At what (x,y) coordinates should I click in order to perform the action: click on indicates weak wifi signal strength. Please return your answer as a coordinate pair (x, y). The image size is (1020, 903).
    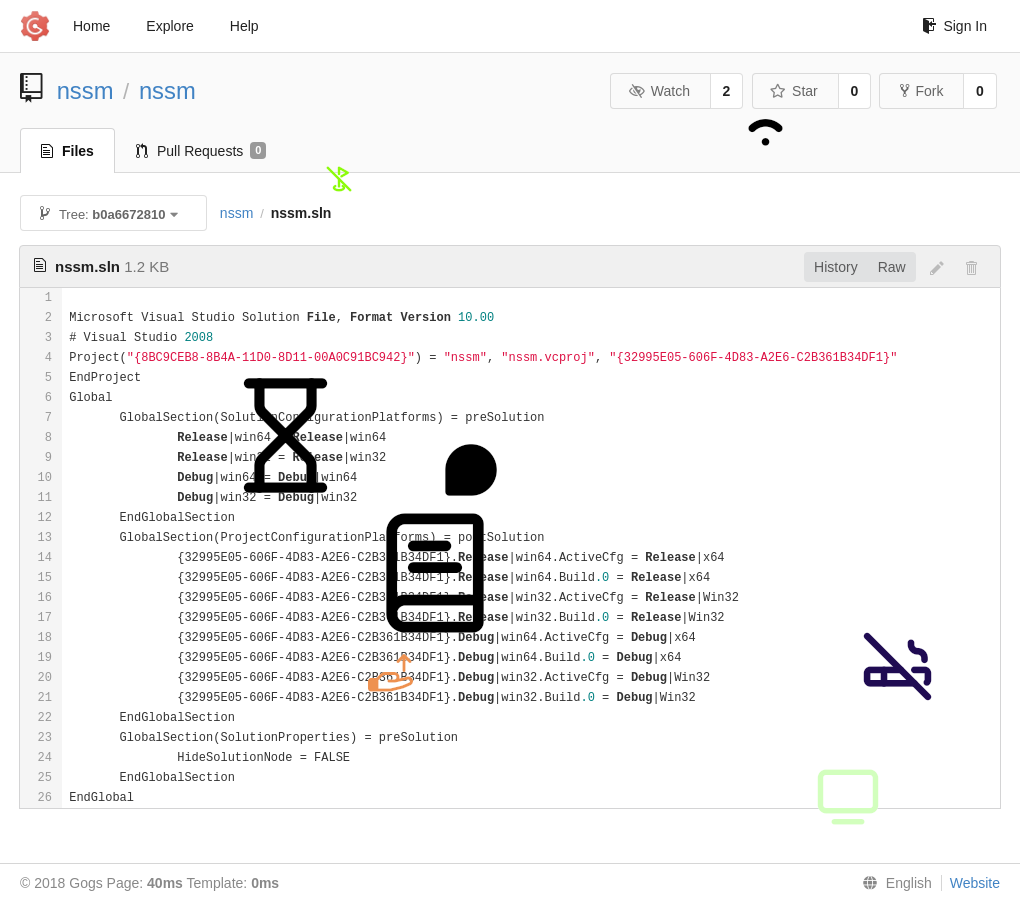
    Looking at the image, I should click on (765, 111).